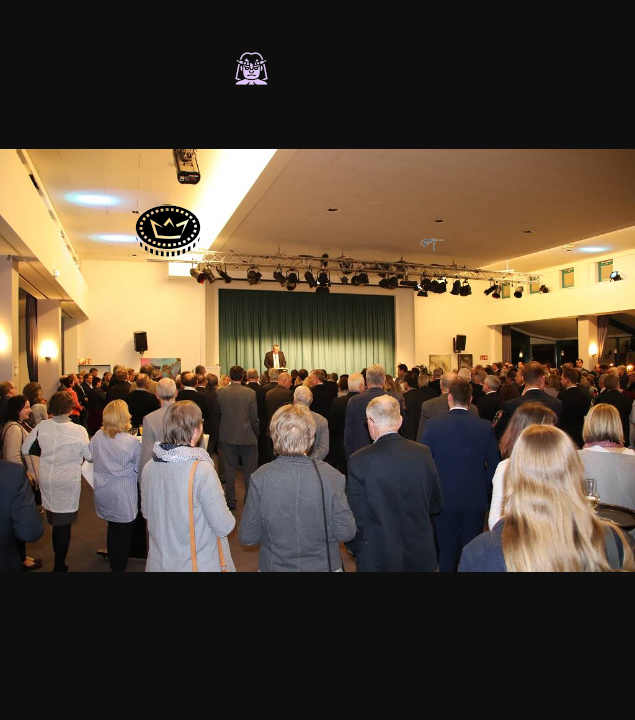  I want to click on view your premium currency balance, so click(168, 231).